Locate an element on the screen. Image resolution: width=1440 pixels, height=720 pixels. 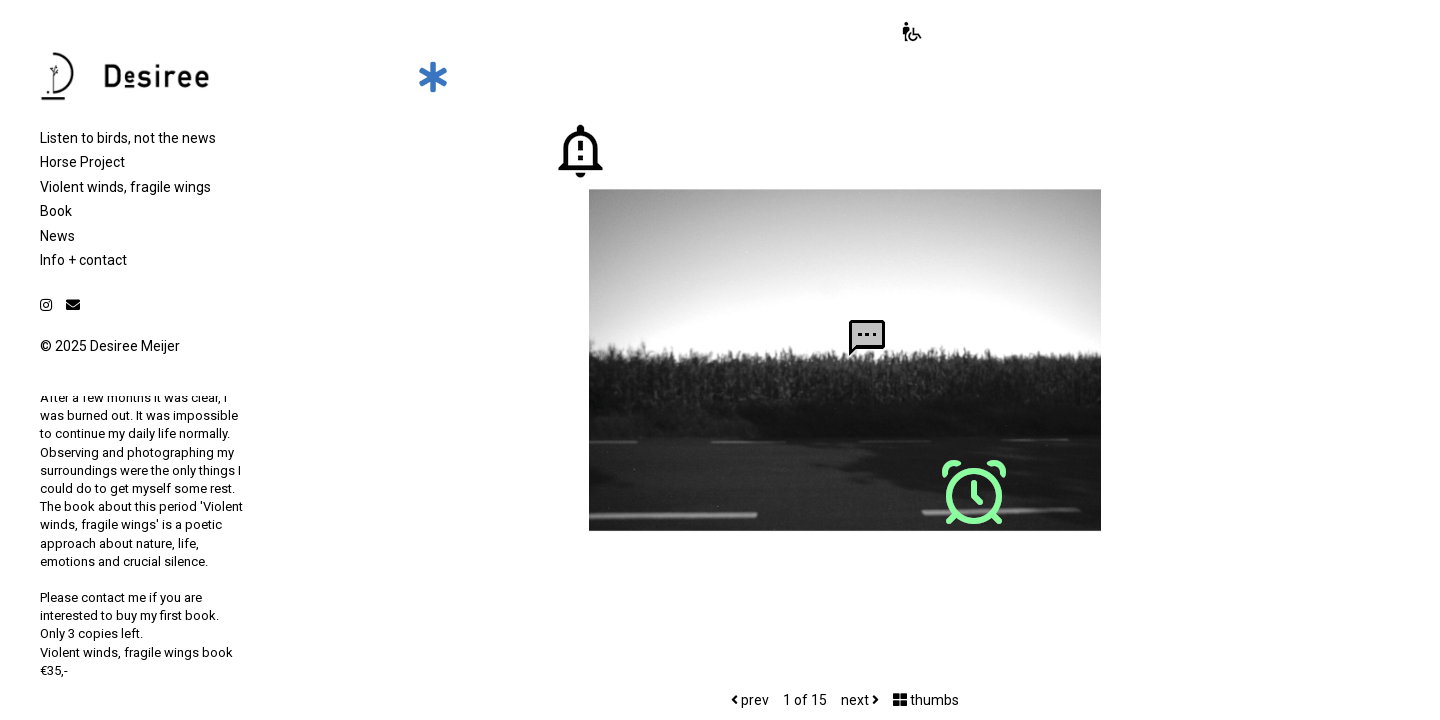
wheelchair pickup location is located at coordinates (911, 31).